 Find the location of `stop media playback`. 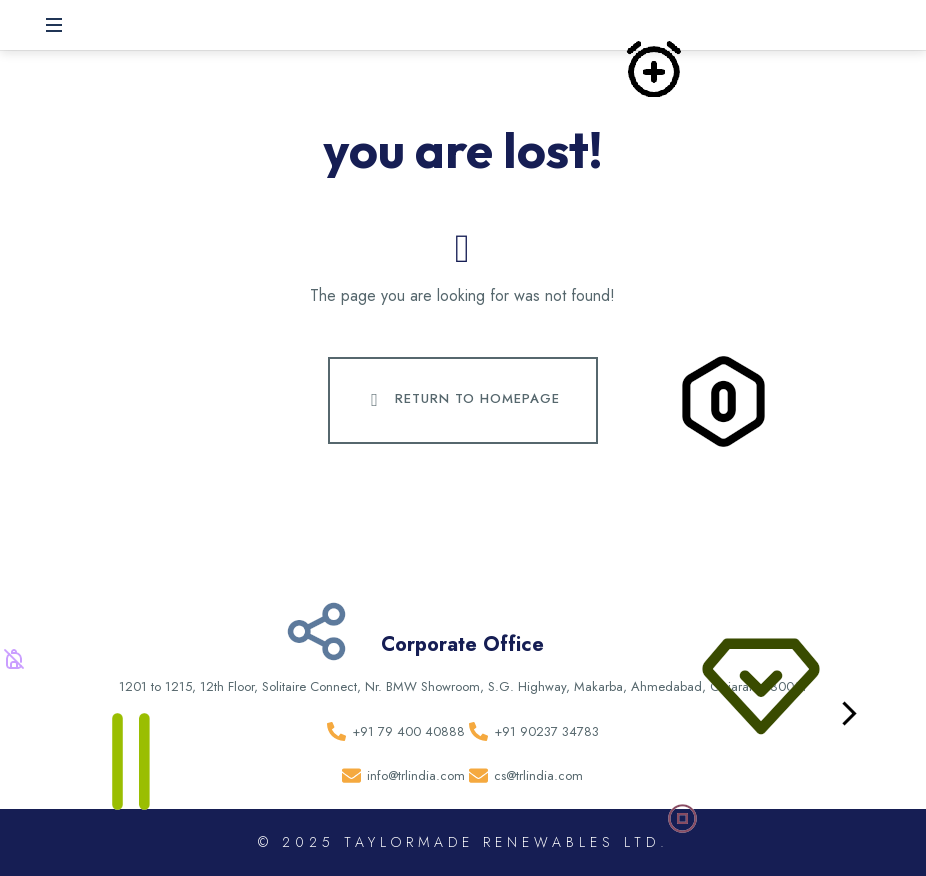

stop media playback is located at coordinates (682, 818).